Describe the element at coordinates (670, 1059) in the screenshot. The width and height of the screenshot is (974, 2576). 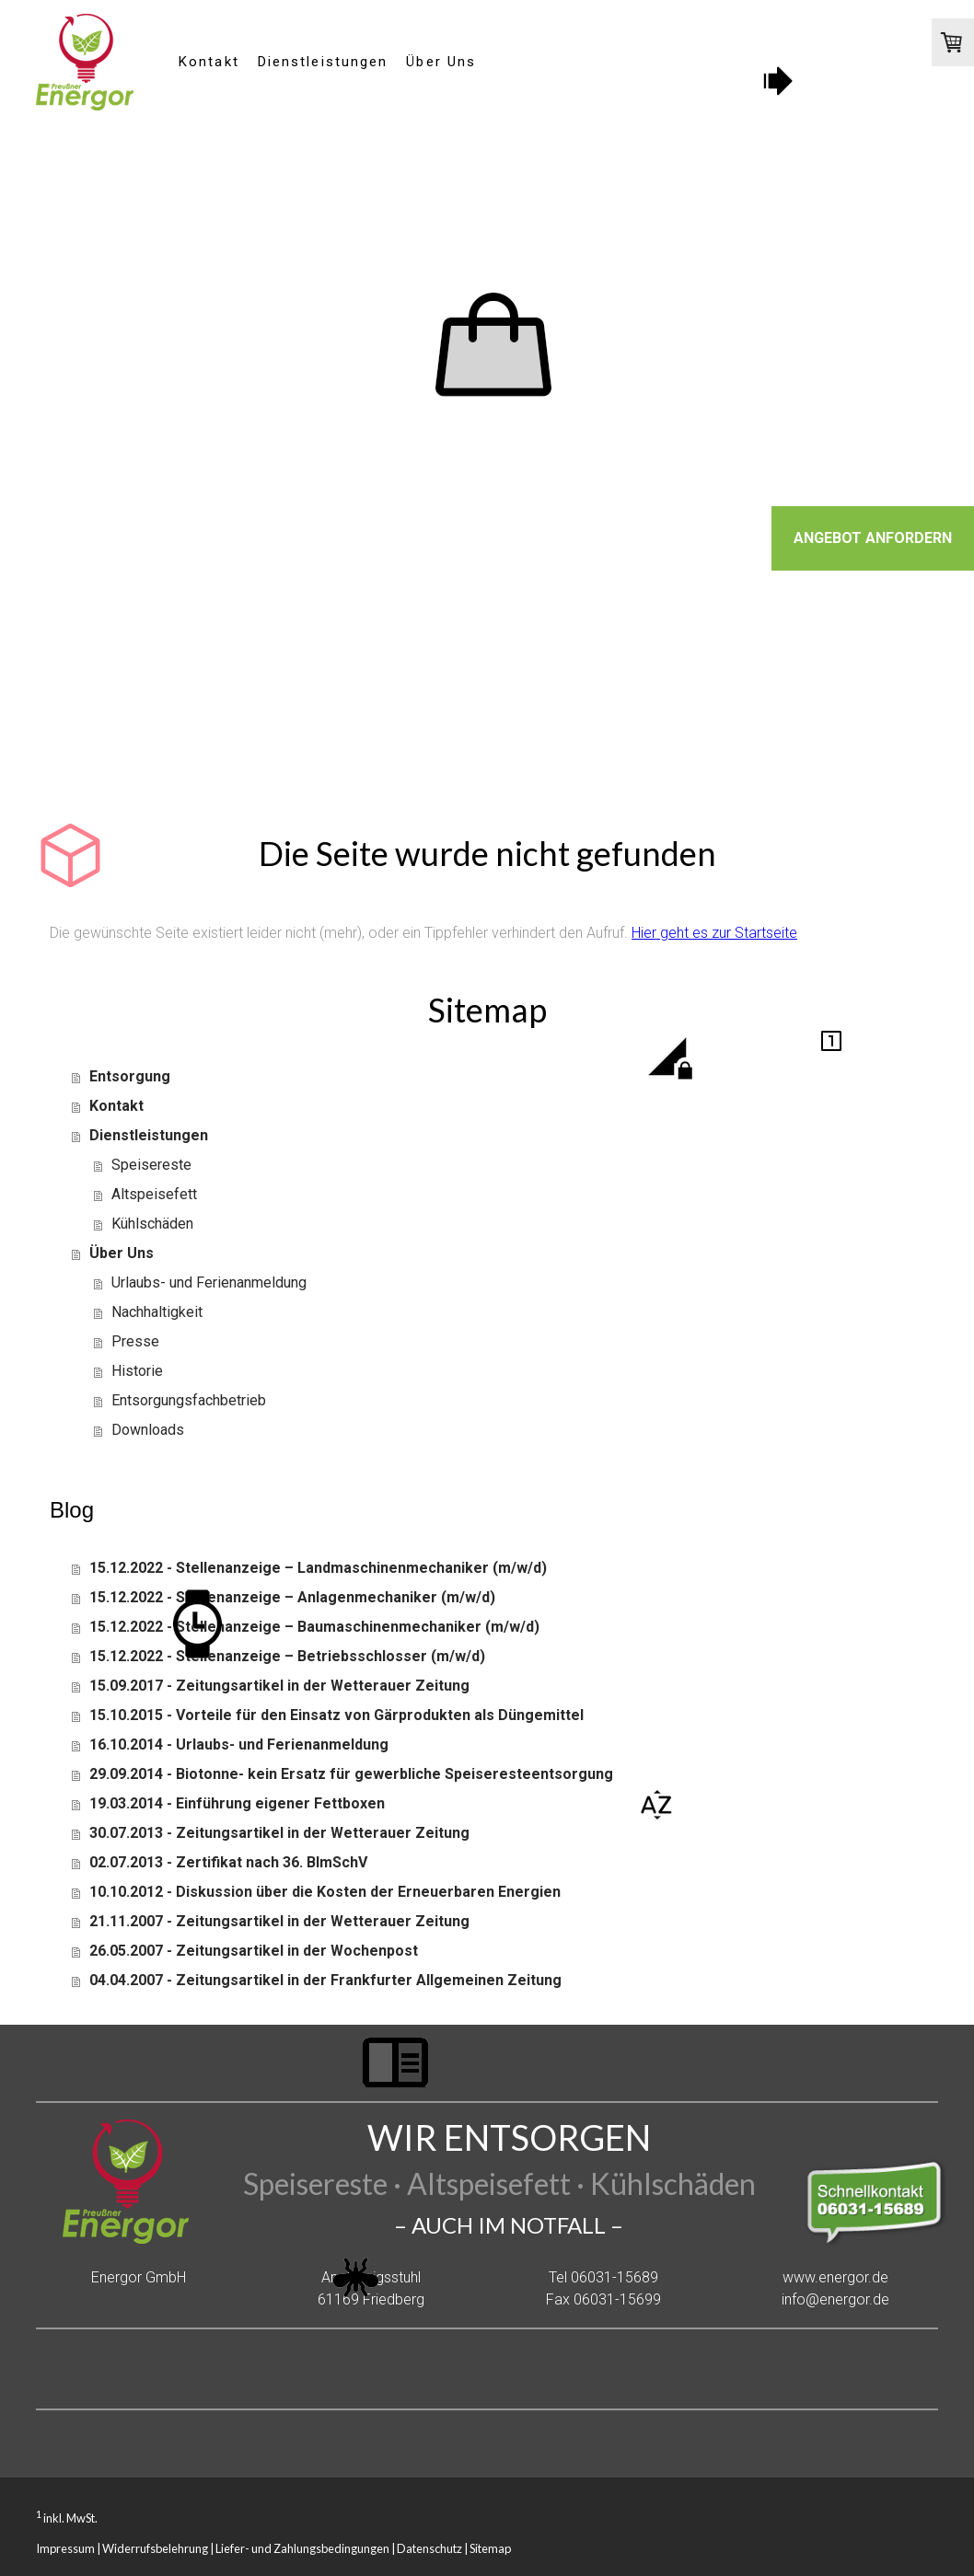
I see `network connection is secured or encrypted` at that location.